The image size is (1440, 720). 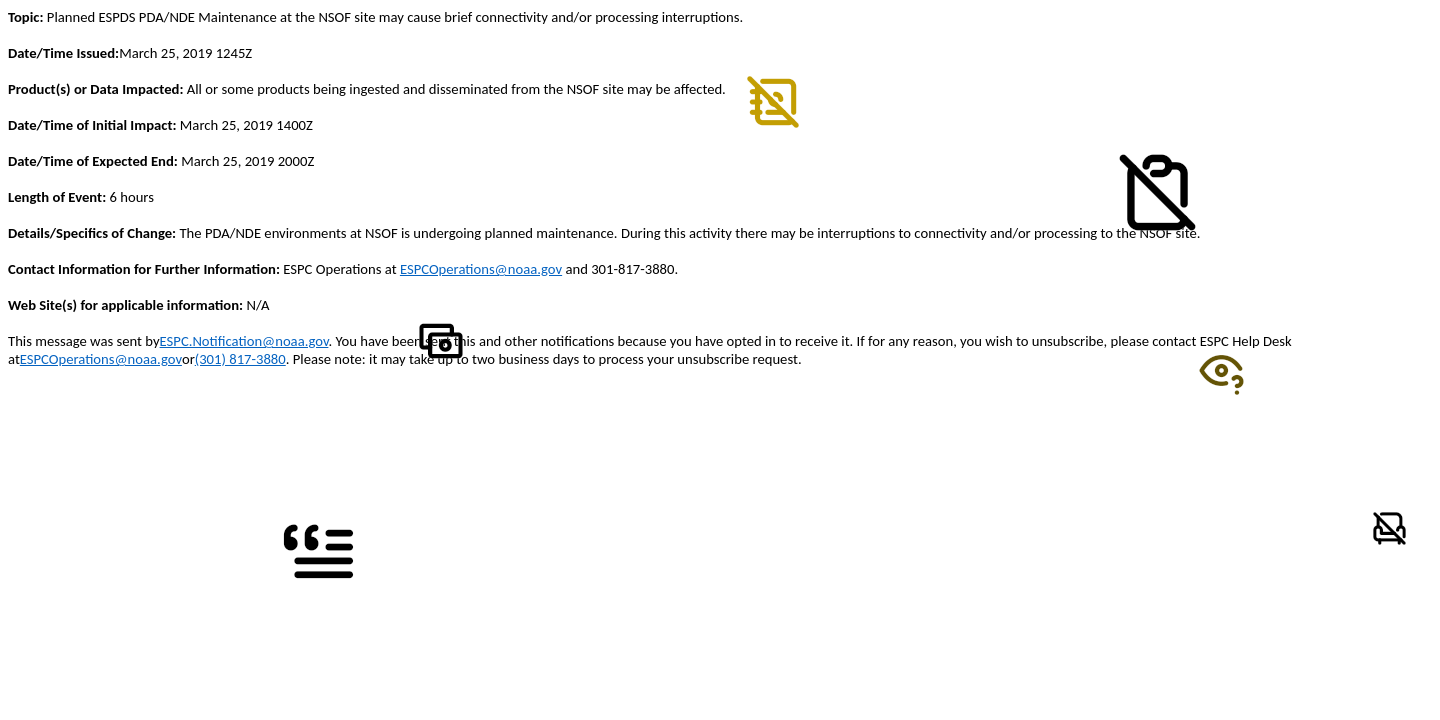 I want to click on check visibility settings or status, so click(x=1221, y=370).